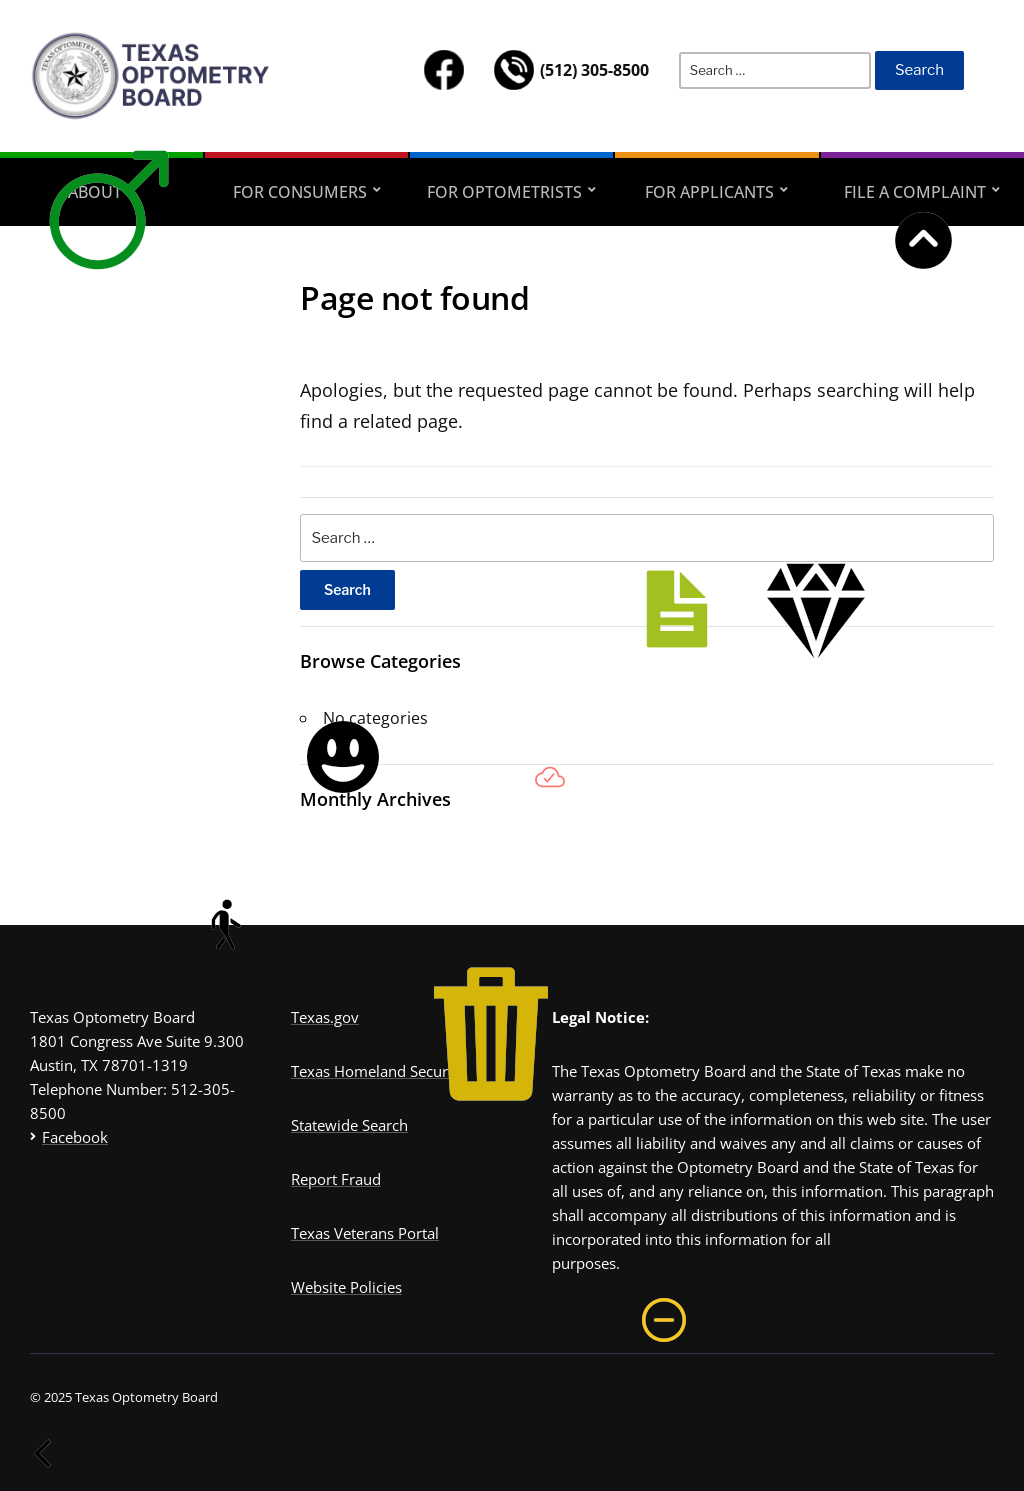 This screenshot has width=1024, height=1491. What do you see at coordinates (550, 777) in the screenshot?
I see `file successfully uploaded to cloud` at bounding box center [550, 777].